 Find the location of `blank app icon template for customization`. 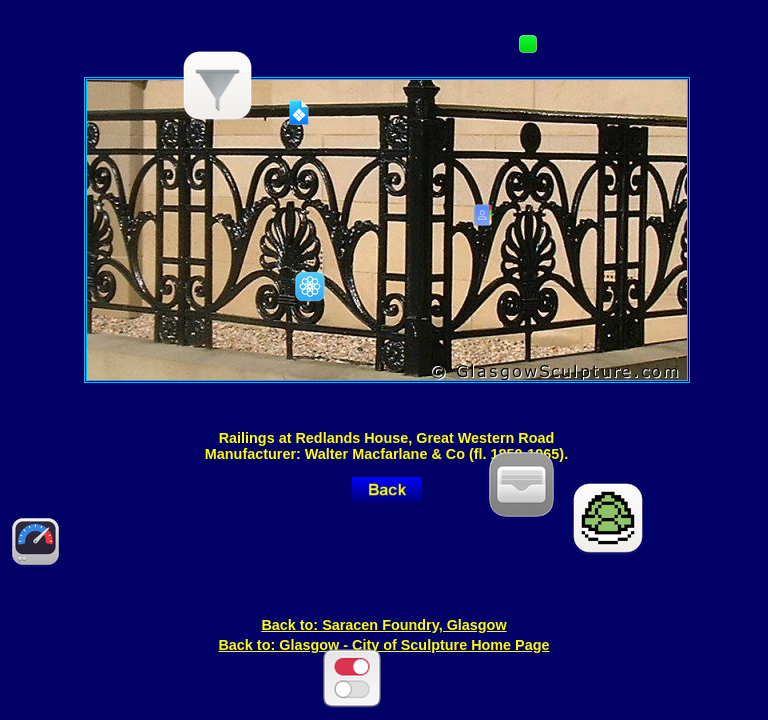

blank app icon template for customization is located at coordinates (528, 44).